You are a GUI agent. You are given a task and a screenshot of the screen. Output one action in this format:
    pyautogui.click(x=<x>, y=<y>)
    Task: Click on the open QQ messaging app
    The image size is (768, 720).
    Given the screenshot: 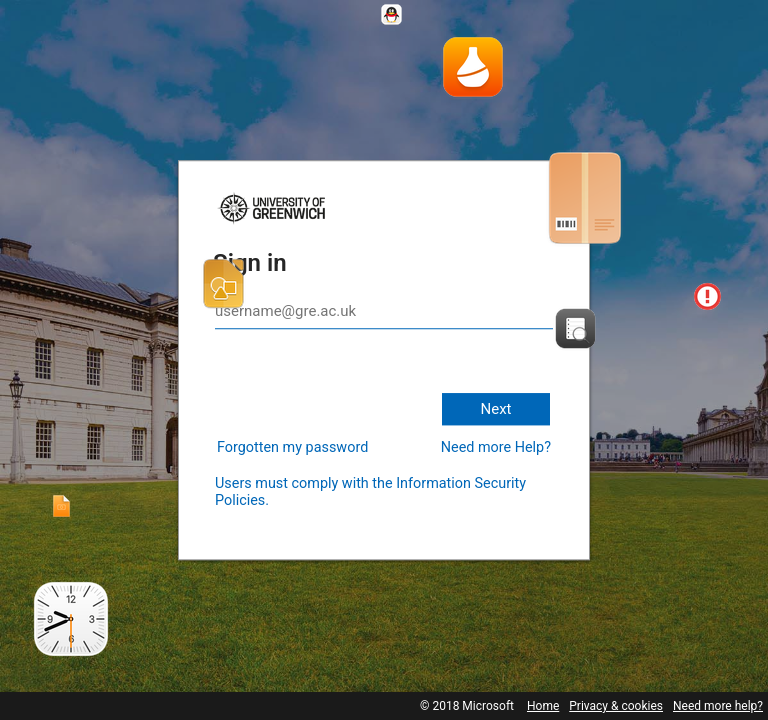 What is the action you would take?
    pyautogui.click(x=391, y=14)
    